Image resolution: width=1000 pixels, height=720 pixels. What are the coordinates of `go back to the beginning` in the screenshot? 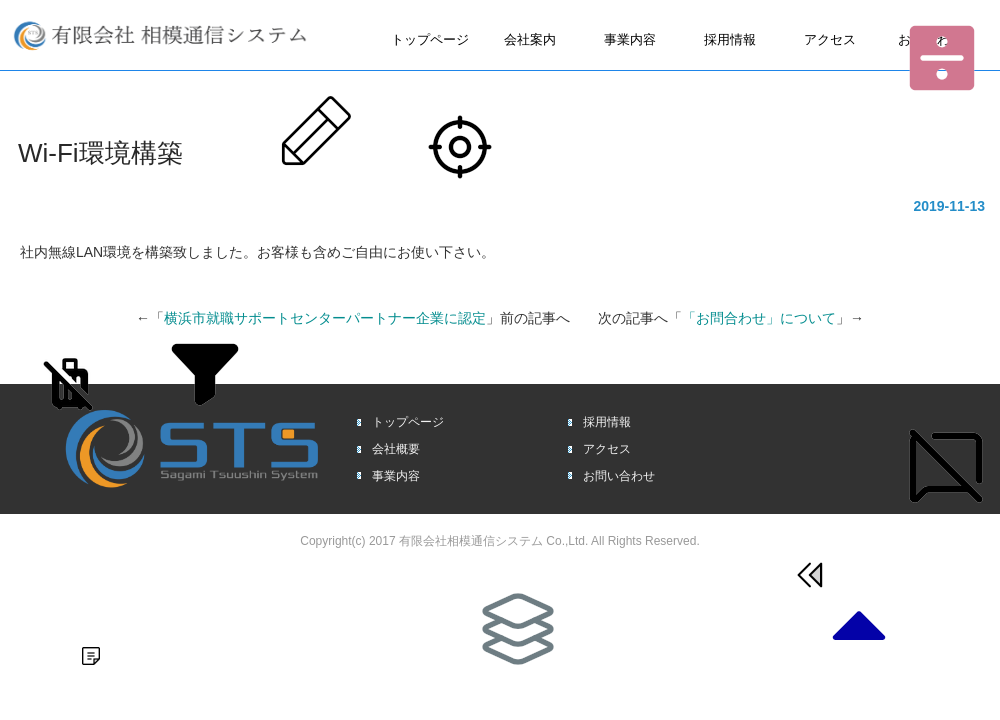 It's located at (811, 575).